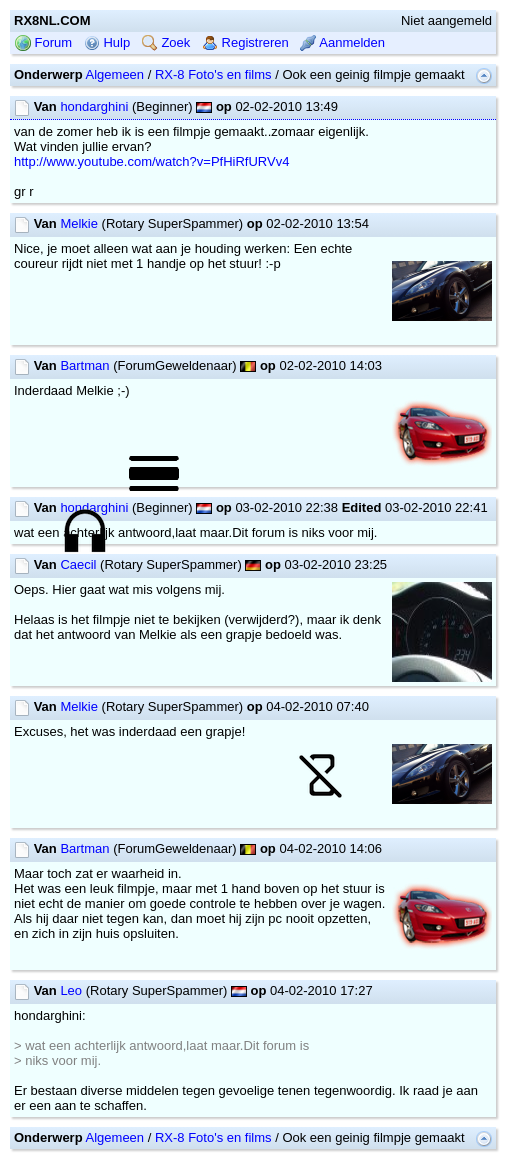 This screenshot has width=506, height=1159. I want to click on timer or countdown feature disabled, so click(322, 775).